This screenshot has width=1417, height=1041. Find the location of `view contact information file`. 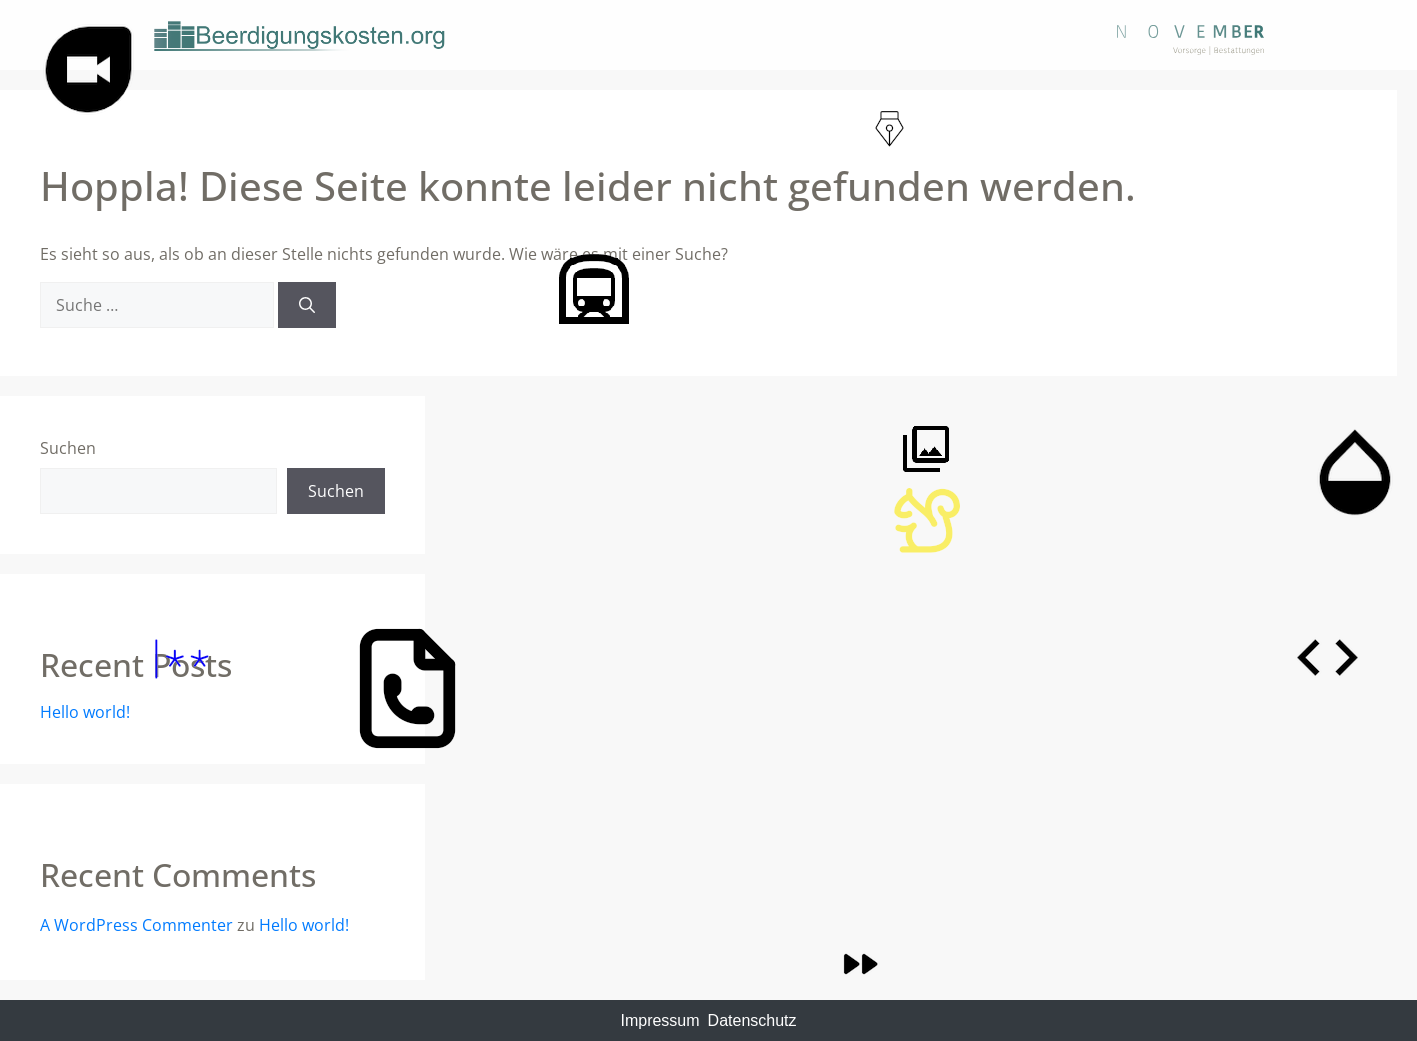

view contact information file is located at coordinates (407, 688).